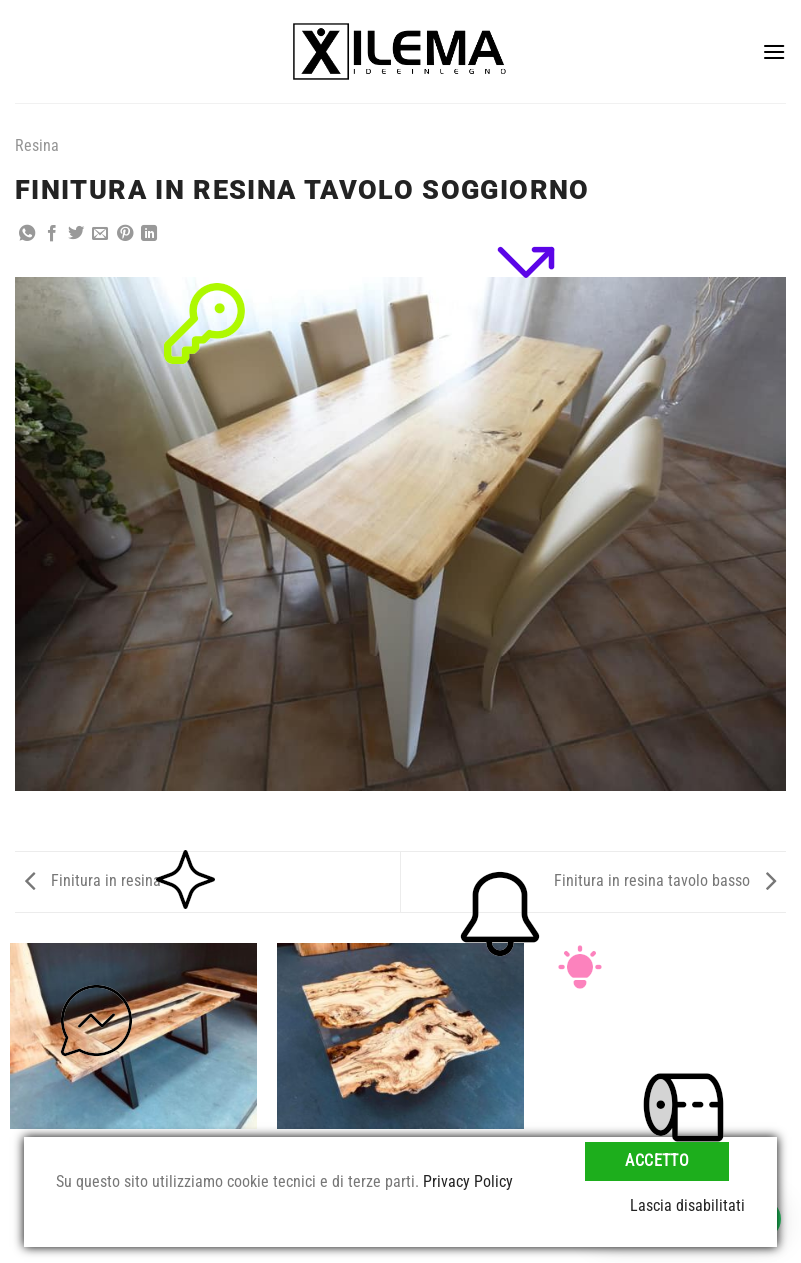 This screenshot has width=801, height=1263. Describe the element at coordinates (580, 967) in the screenshot. I see `view tips or helpful suggestions` at that location.